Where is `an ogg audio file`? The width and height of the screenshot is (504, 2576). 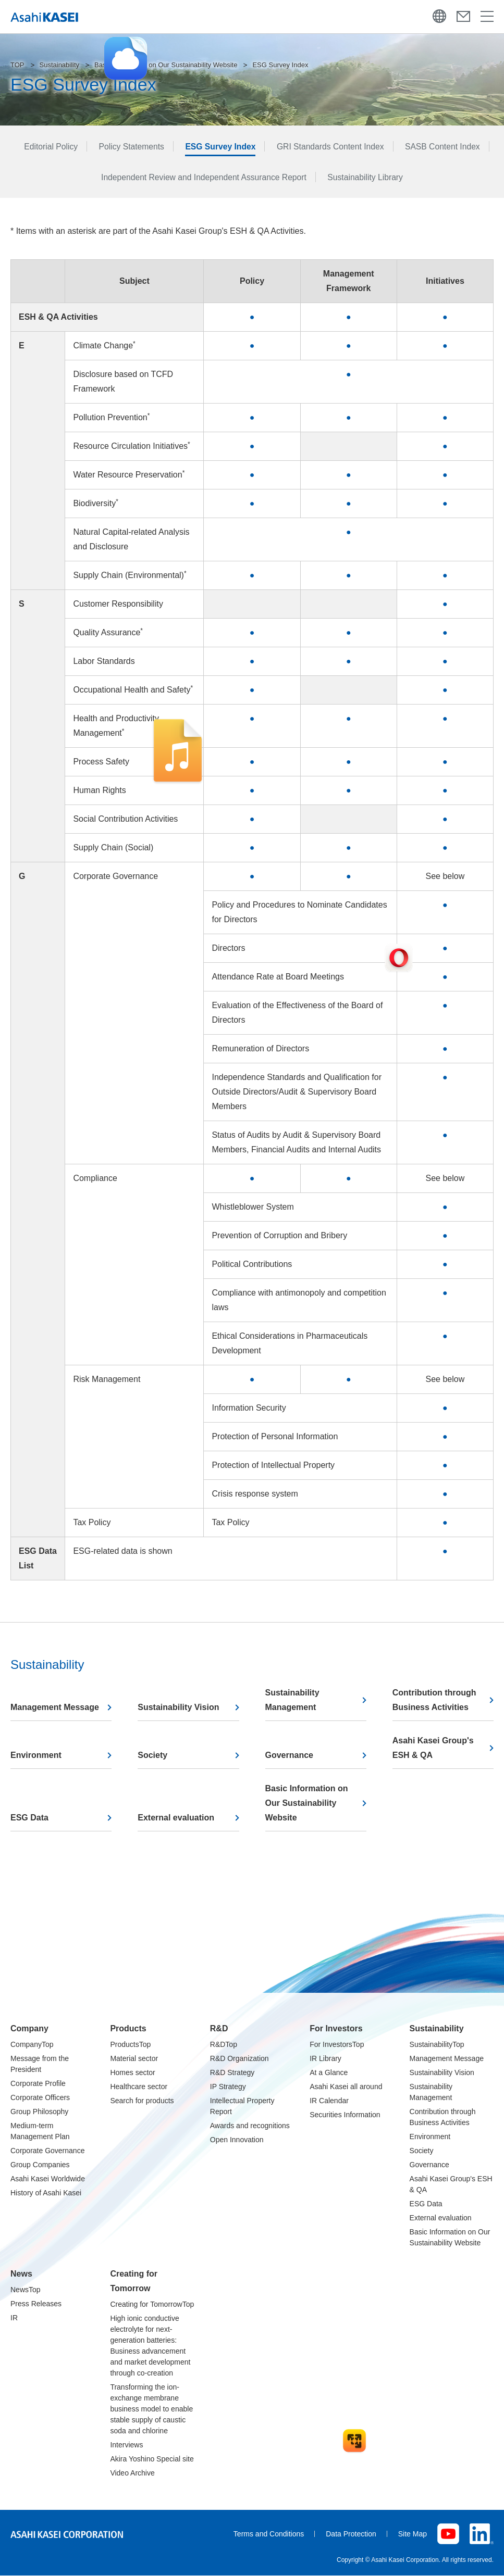
an ogg audio file is located at coordinates (178, 750).